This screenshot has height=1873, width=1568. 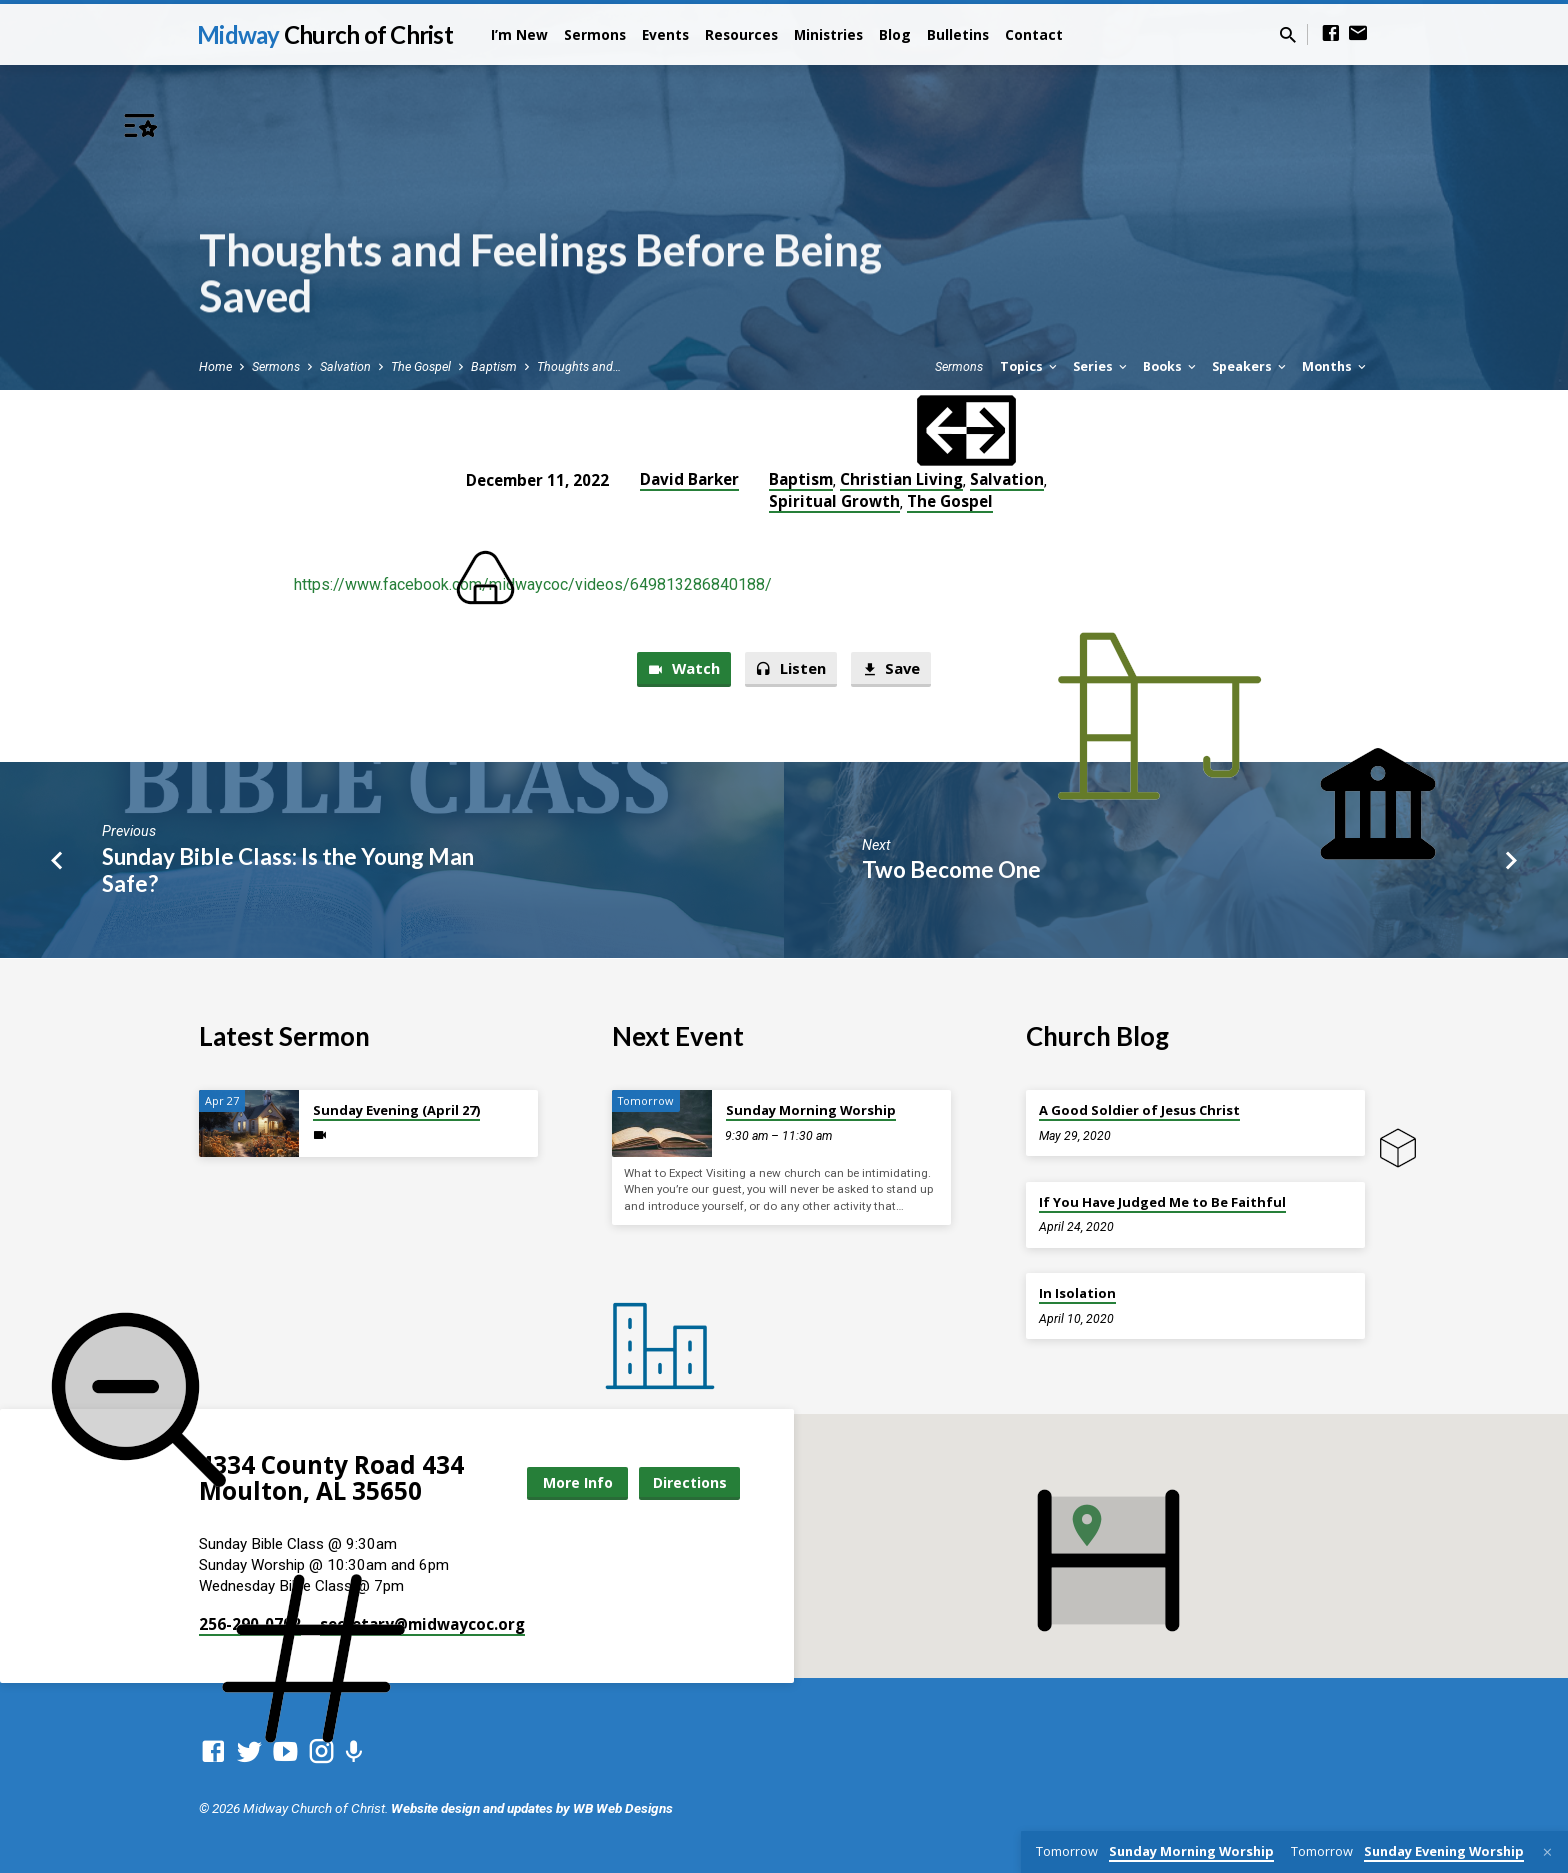 I want to click on format text as a heading, so click(x=1108, y=1560).